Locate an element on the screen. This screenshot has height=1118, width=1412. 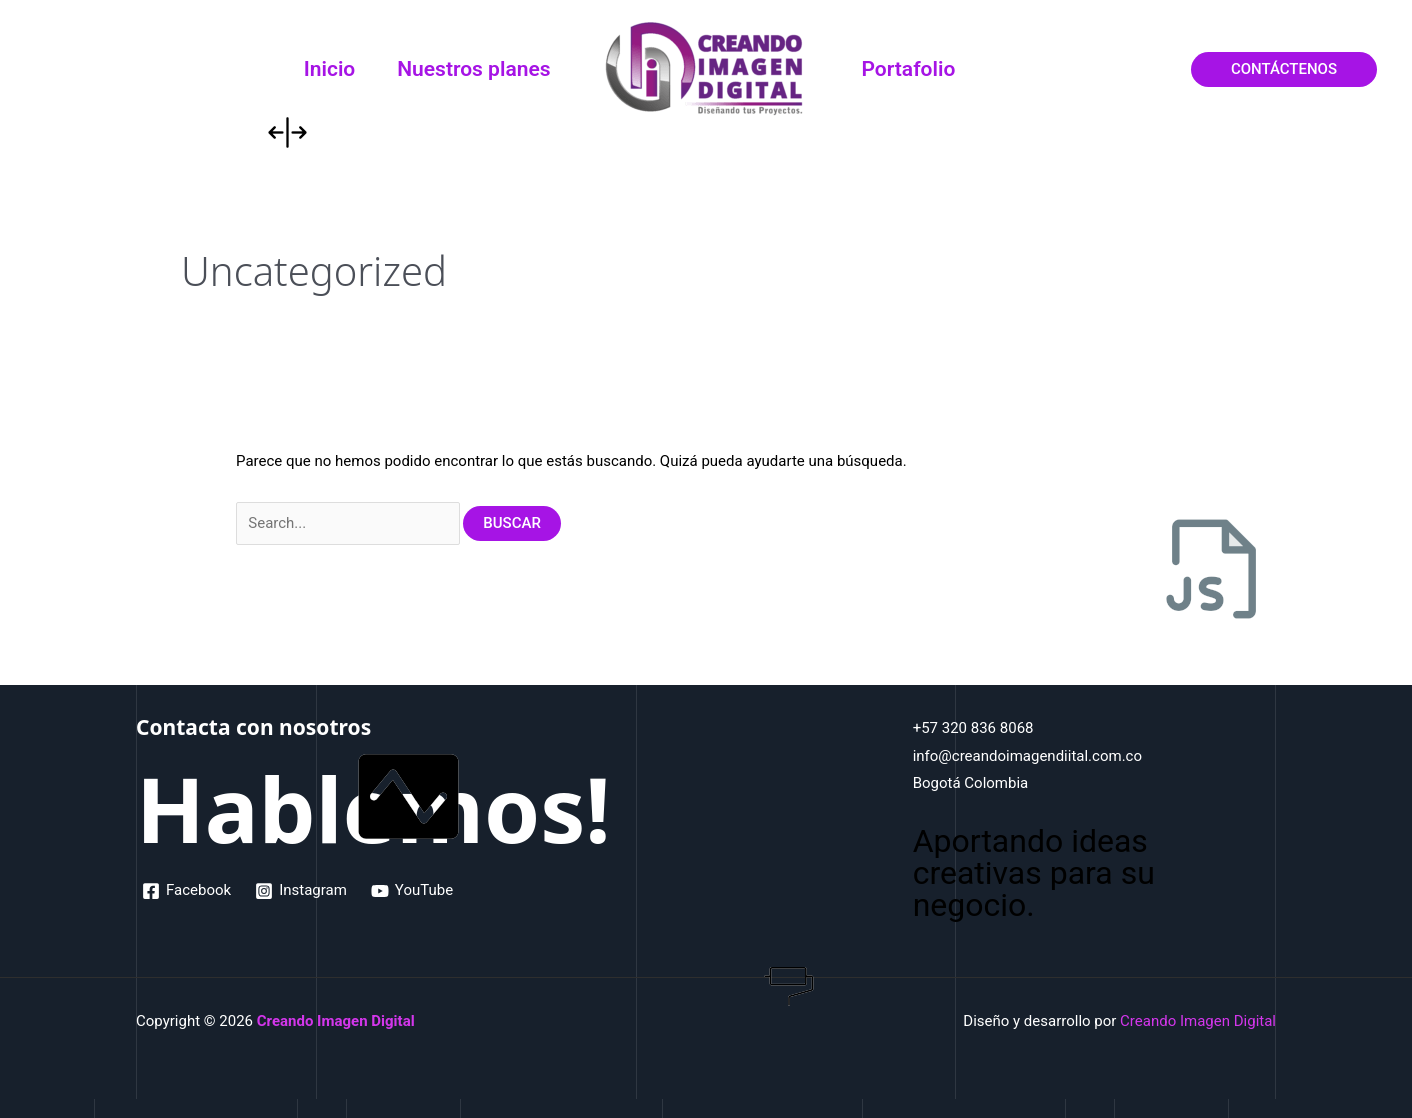
toggle triangle waveform in audio settings is located at coordinates (408, 796).